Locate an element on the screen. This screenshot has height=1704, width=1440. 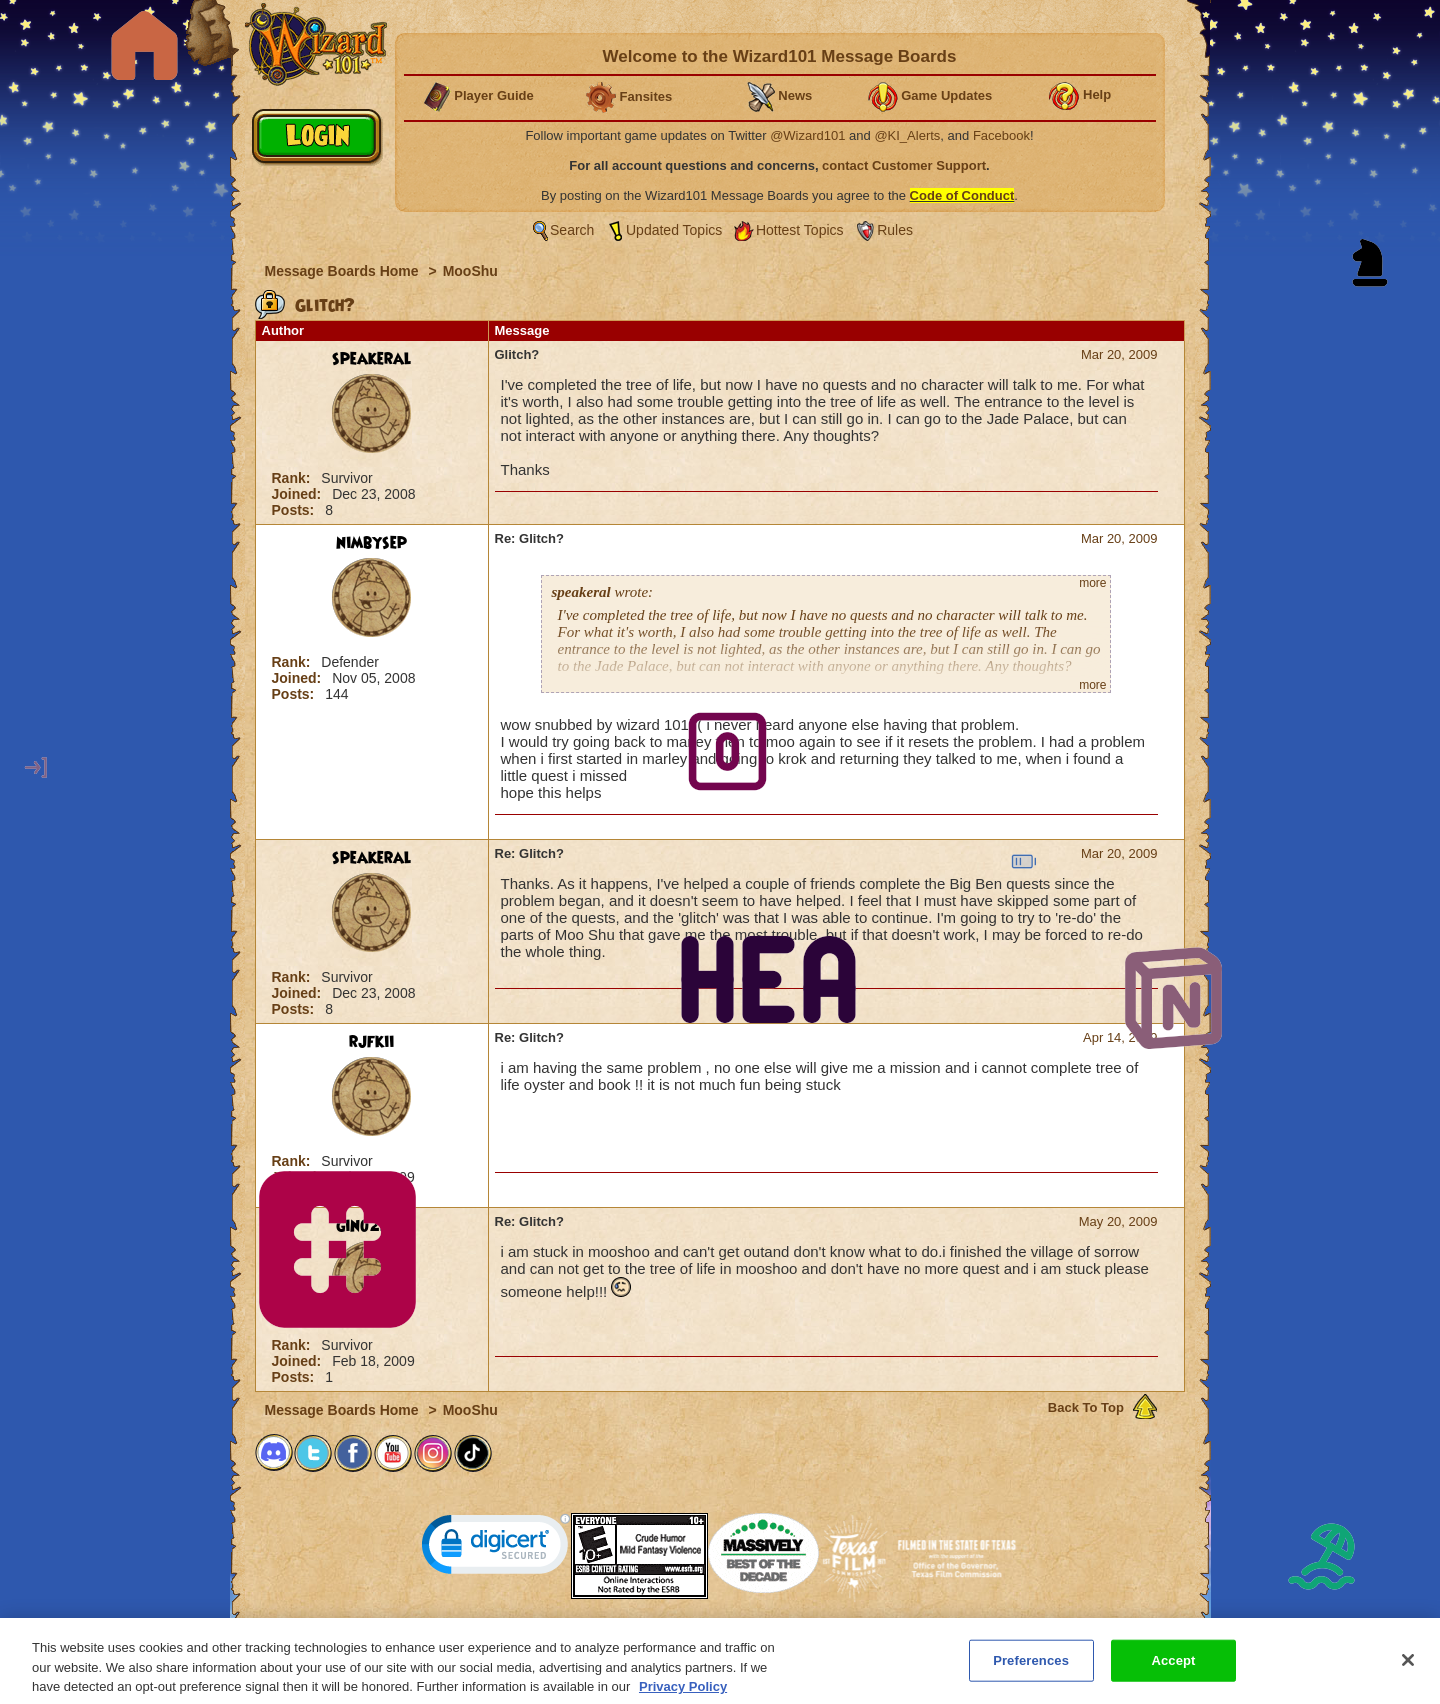
view beach or coastal locations is located at coordinates (1321, 1556).